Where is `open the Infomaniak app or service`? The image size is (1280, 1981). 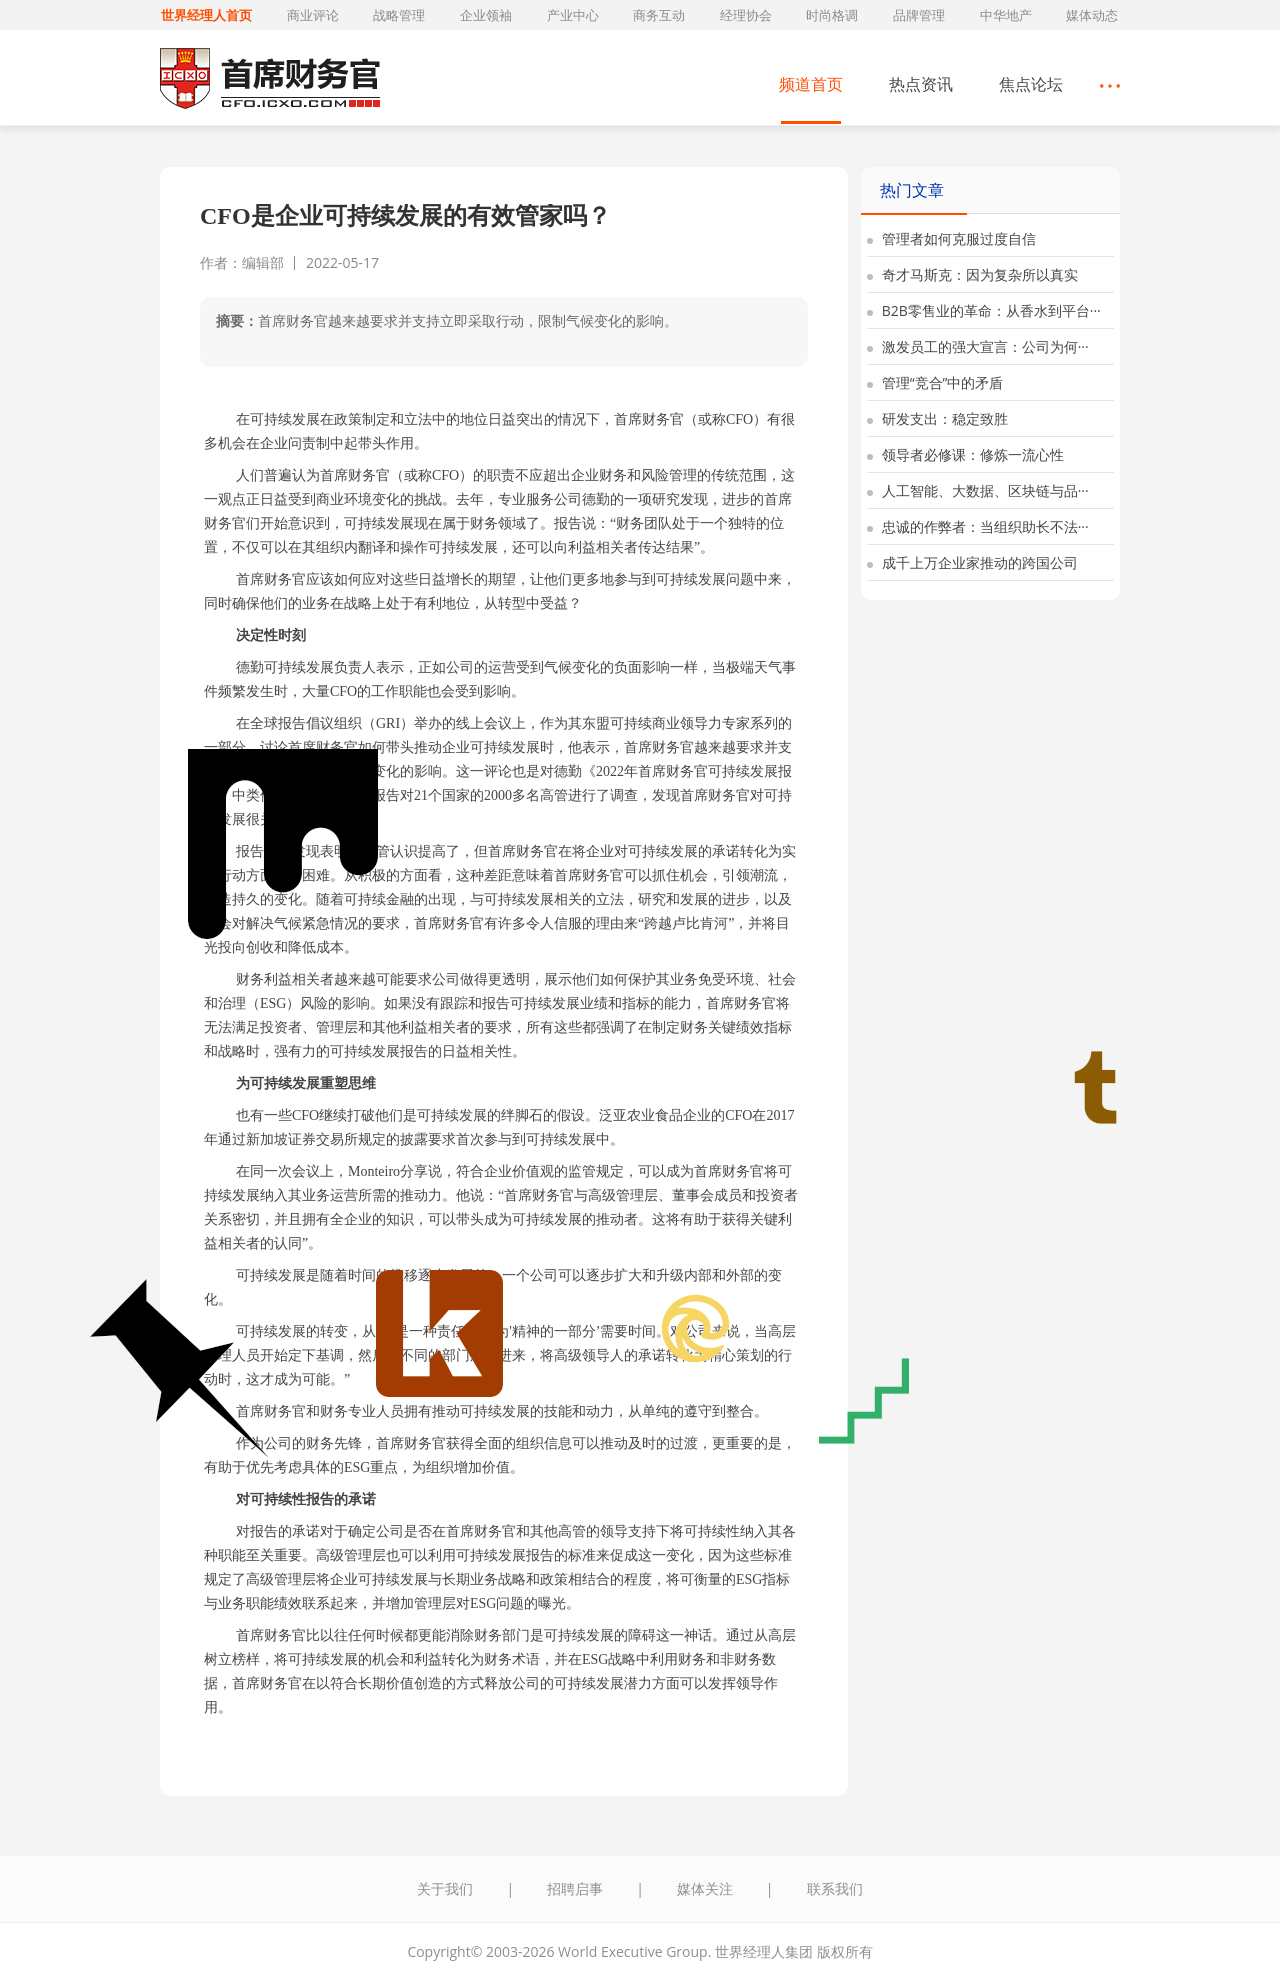 open the Infomaniak app or service is located at coordinates (439, 1333).